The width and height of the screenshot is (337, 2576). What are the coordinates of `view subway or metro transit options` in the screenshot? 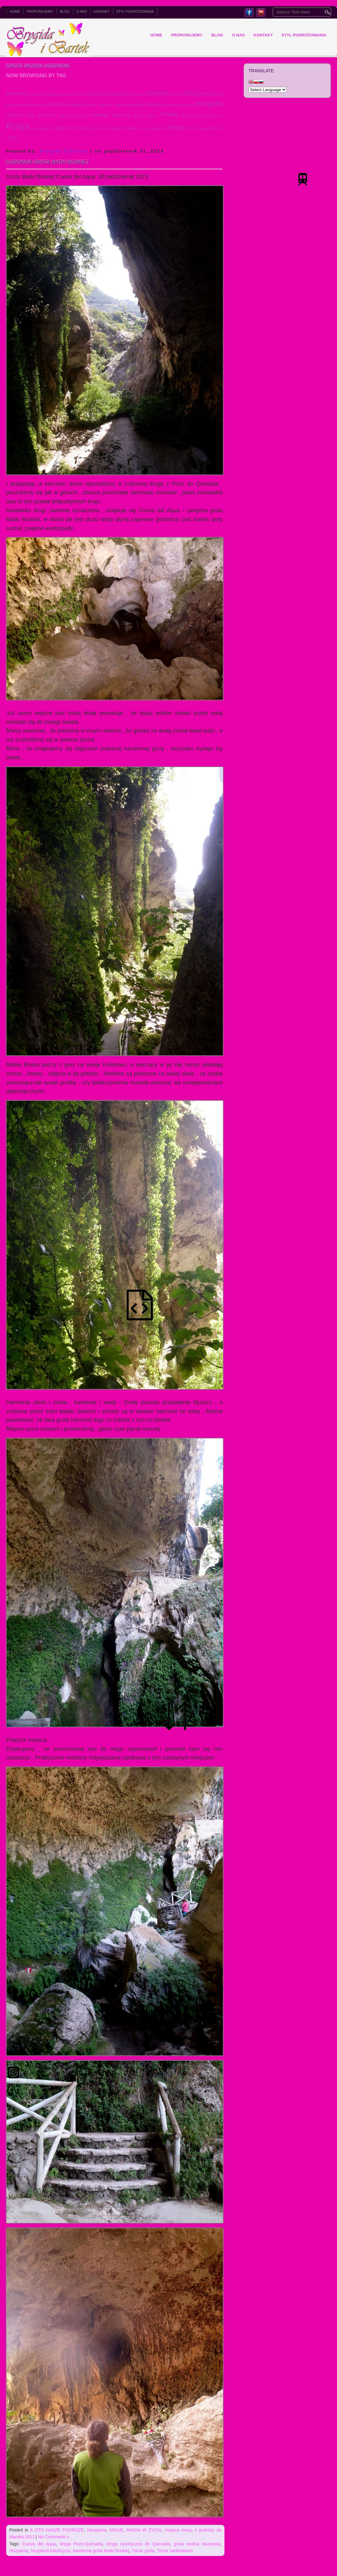 It's located at (303, 179).